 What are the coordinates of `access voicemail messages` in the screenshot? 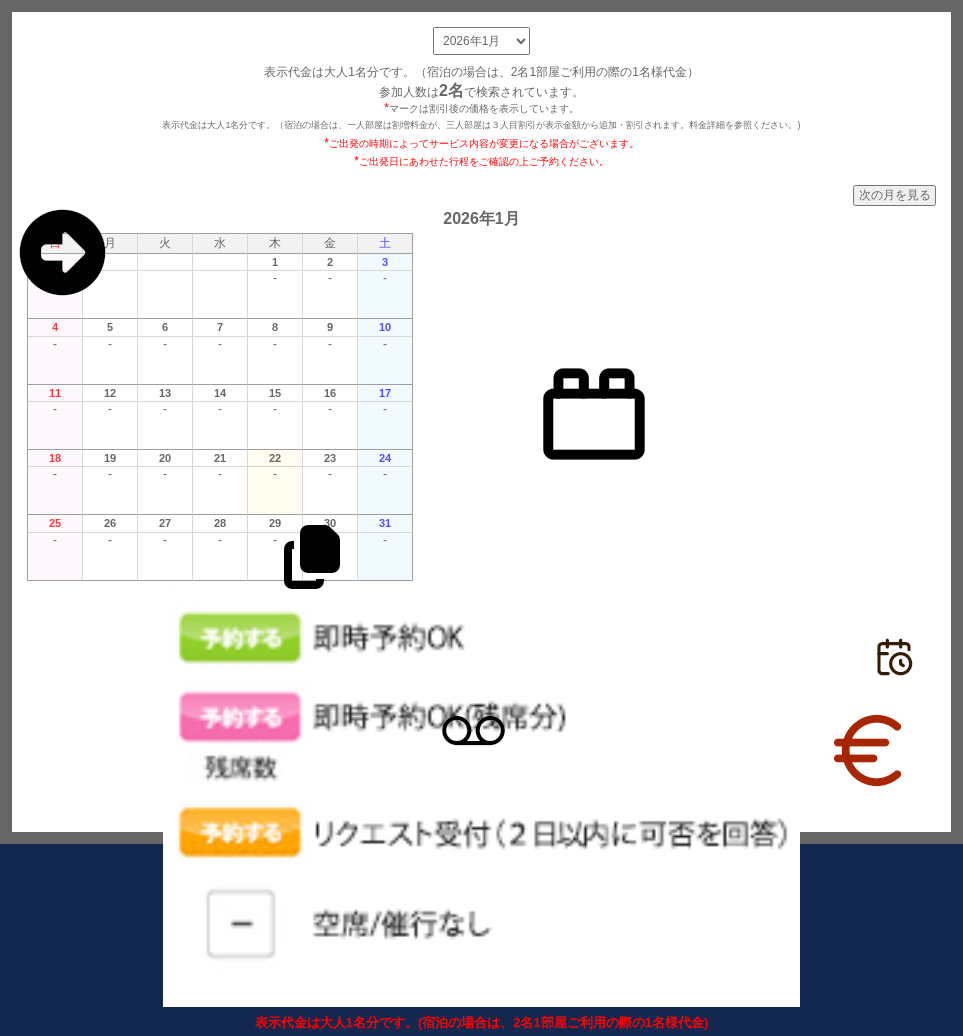 It's located at (473, 730).